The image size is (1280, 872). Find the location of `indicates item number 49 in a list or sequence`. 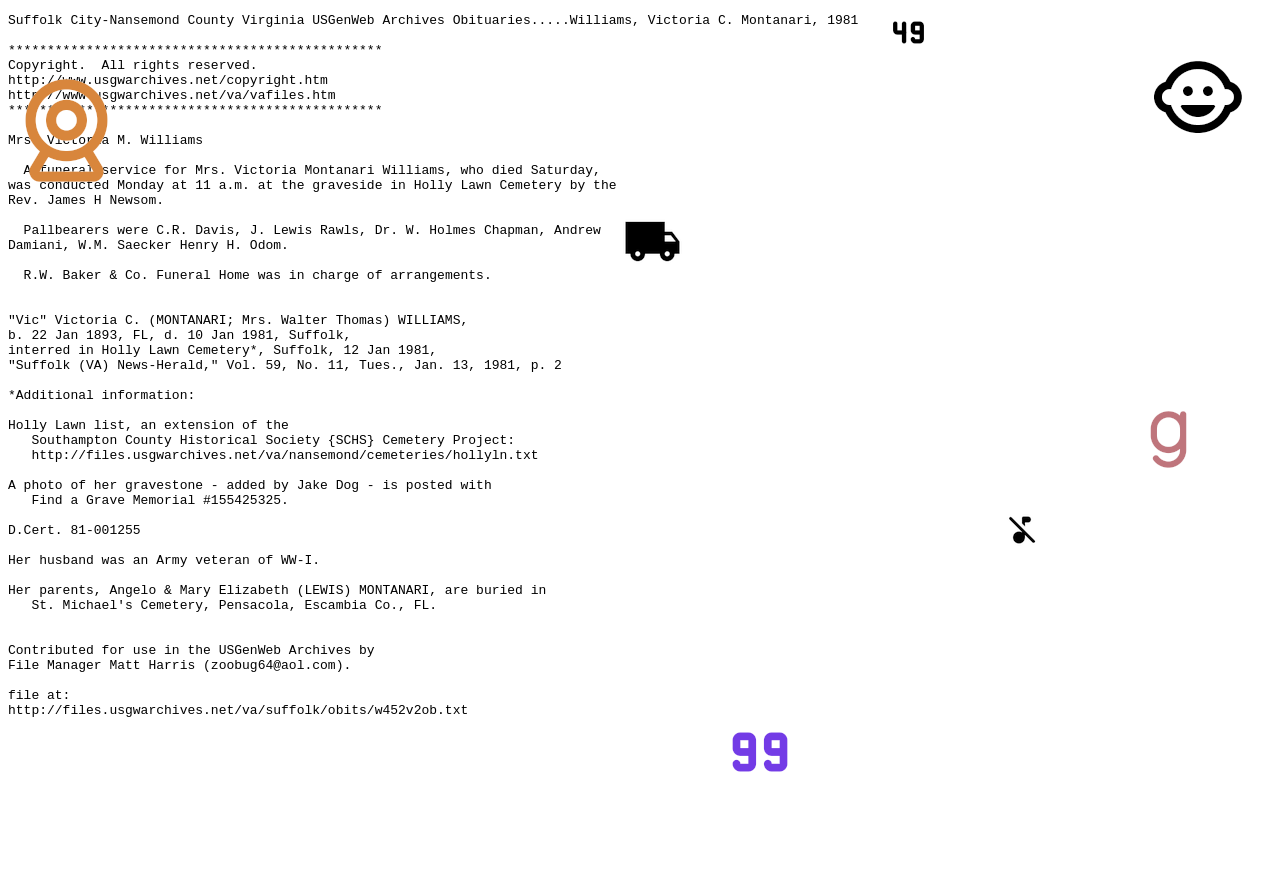

indicates item number 49 in a list or sequence is located at coordinates (908, 32).